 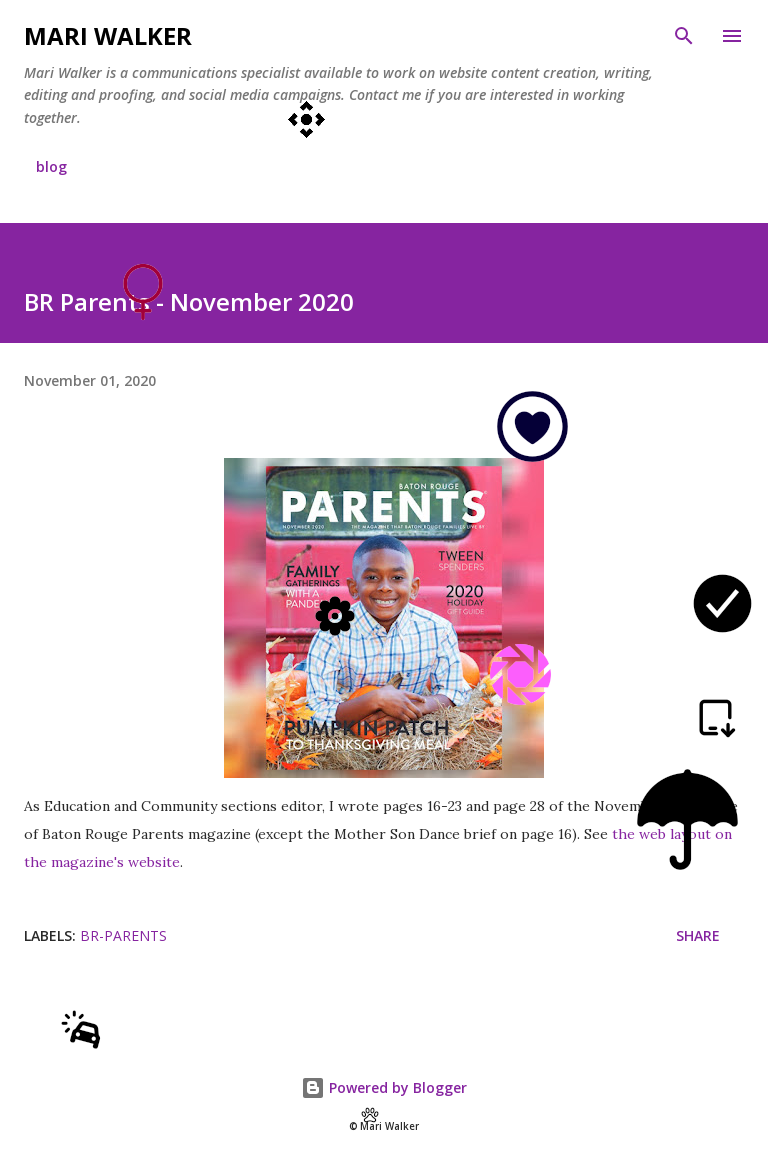 What do you see at coordinates (520, 674) in the screenshot?
I see `adjust camera aperture settings` at bounding box center [520, 674].